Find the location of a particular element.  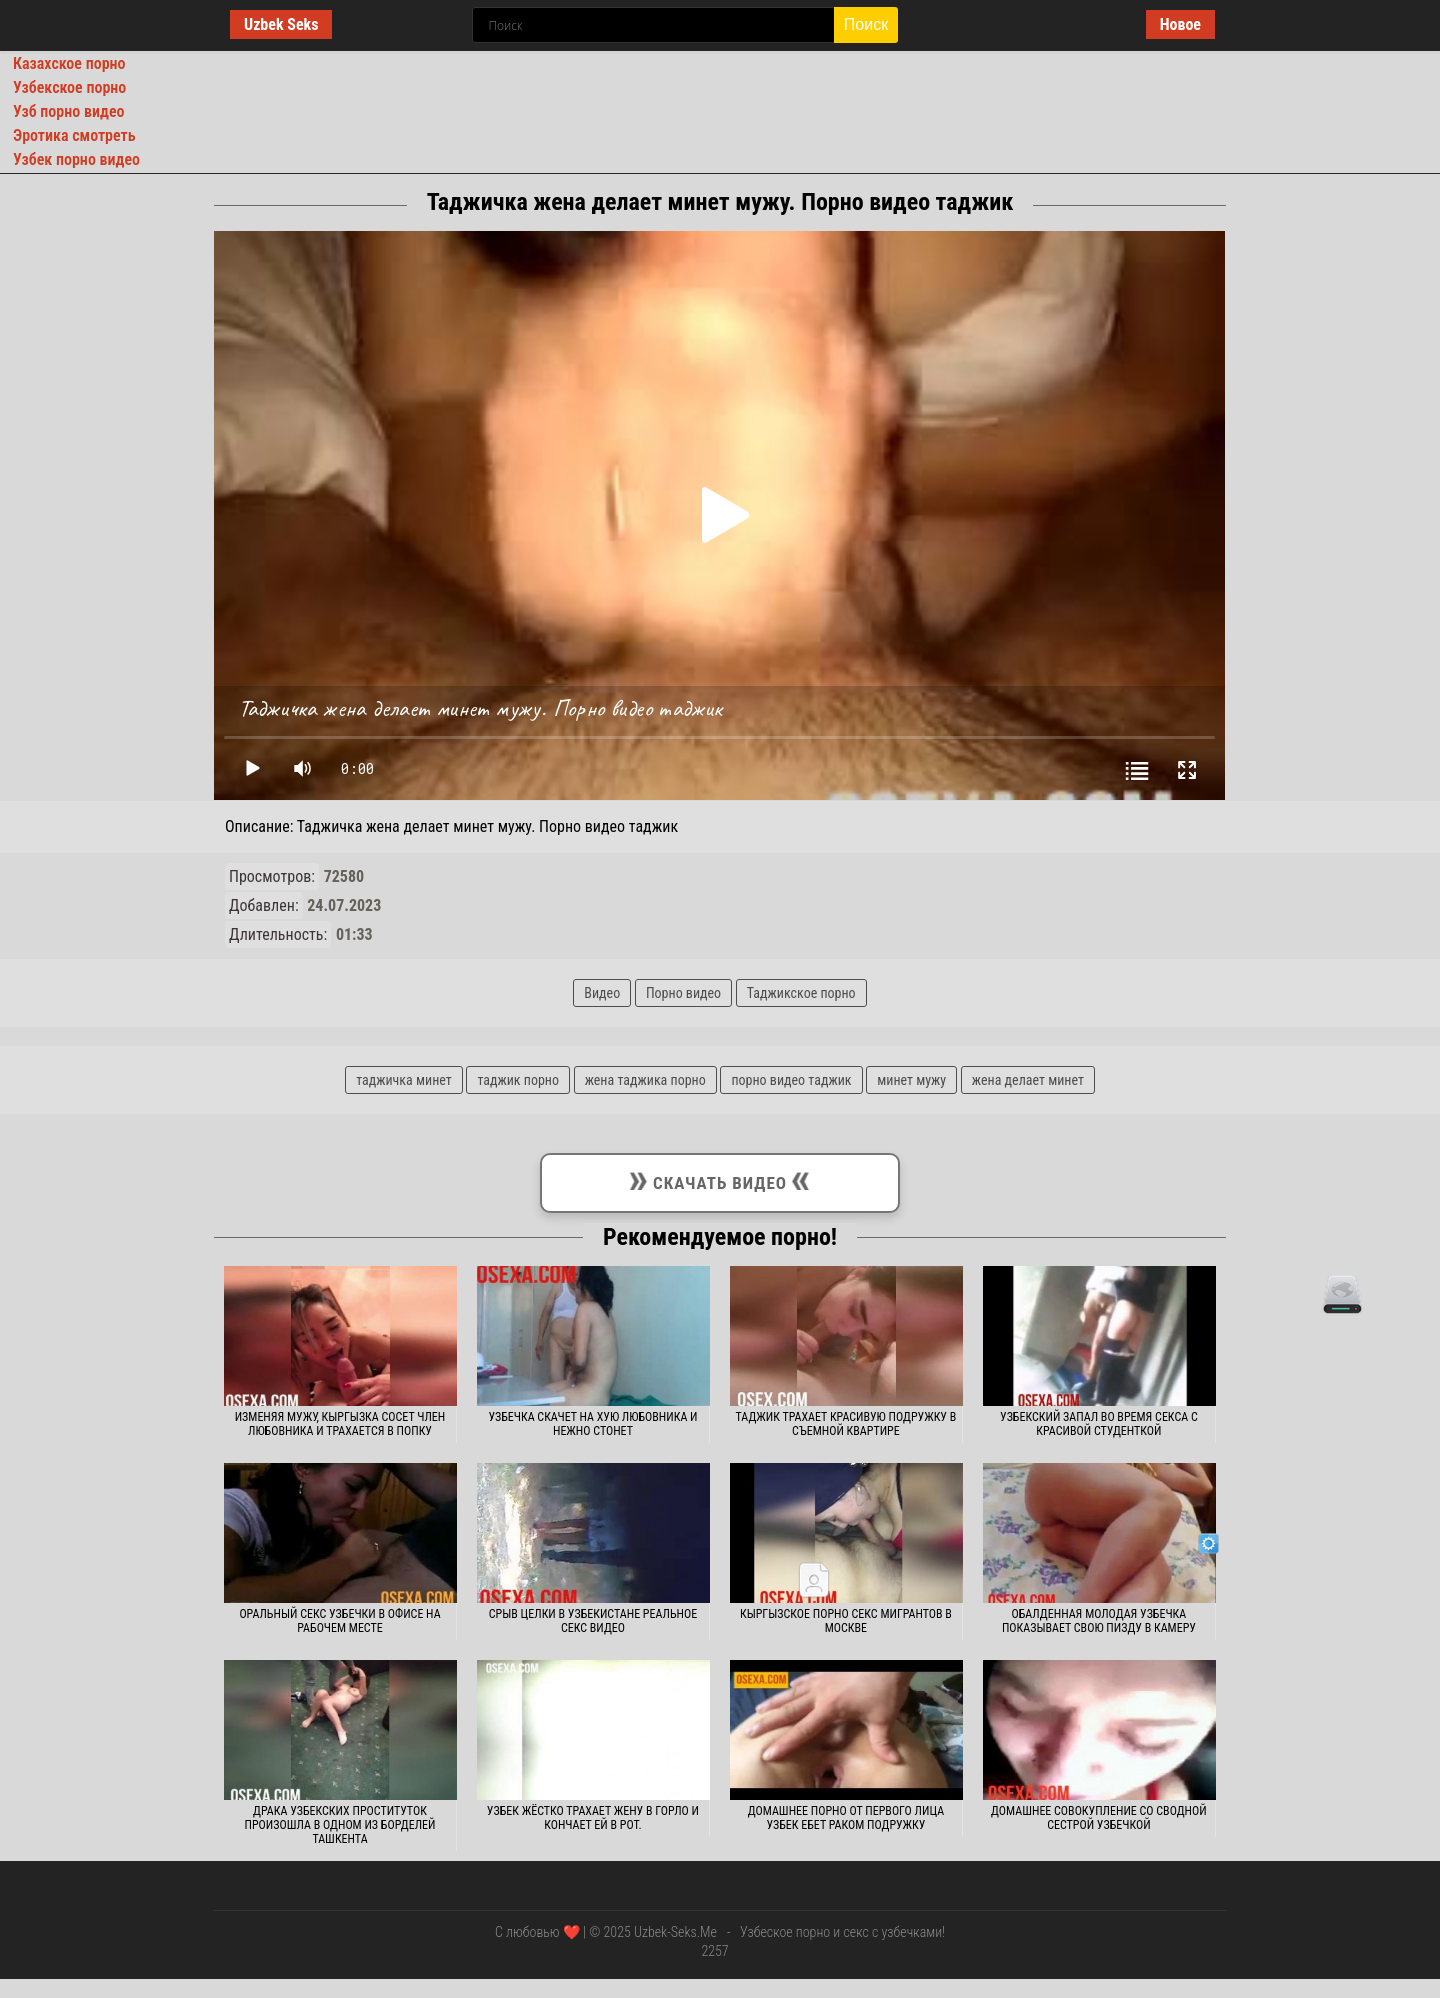

access system application settings is located at coordinates (1208, 1543).